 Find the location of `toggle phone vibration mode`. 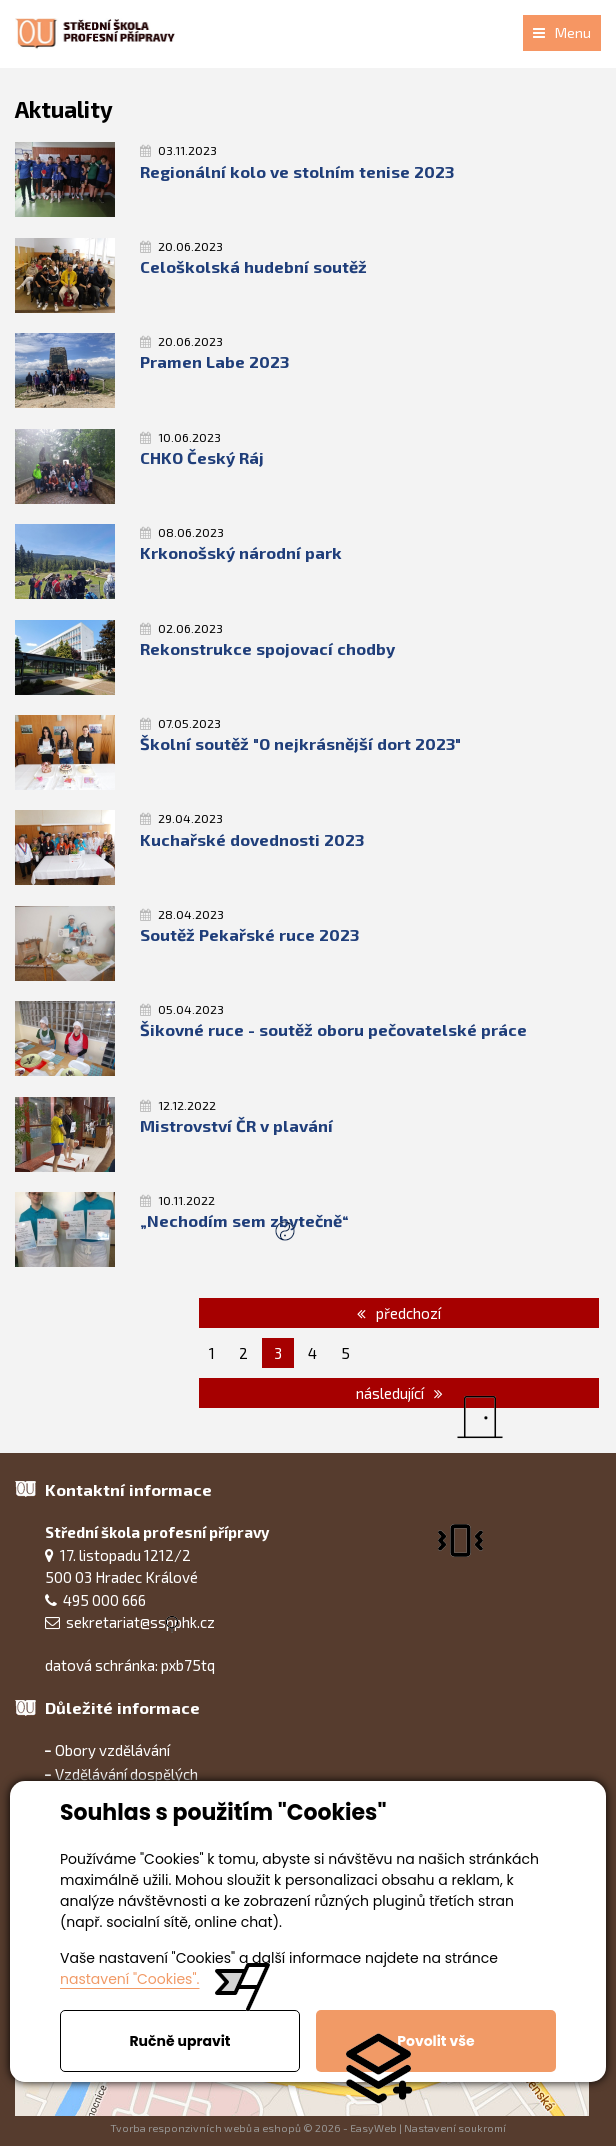

toggle phone vibration mode is located at coordinates (460, 1540).